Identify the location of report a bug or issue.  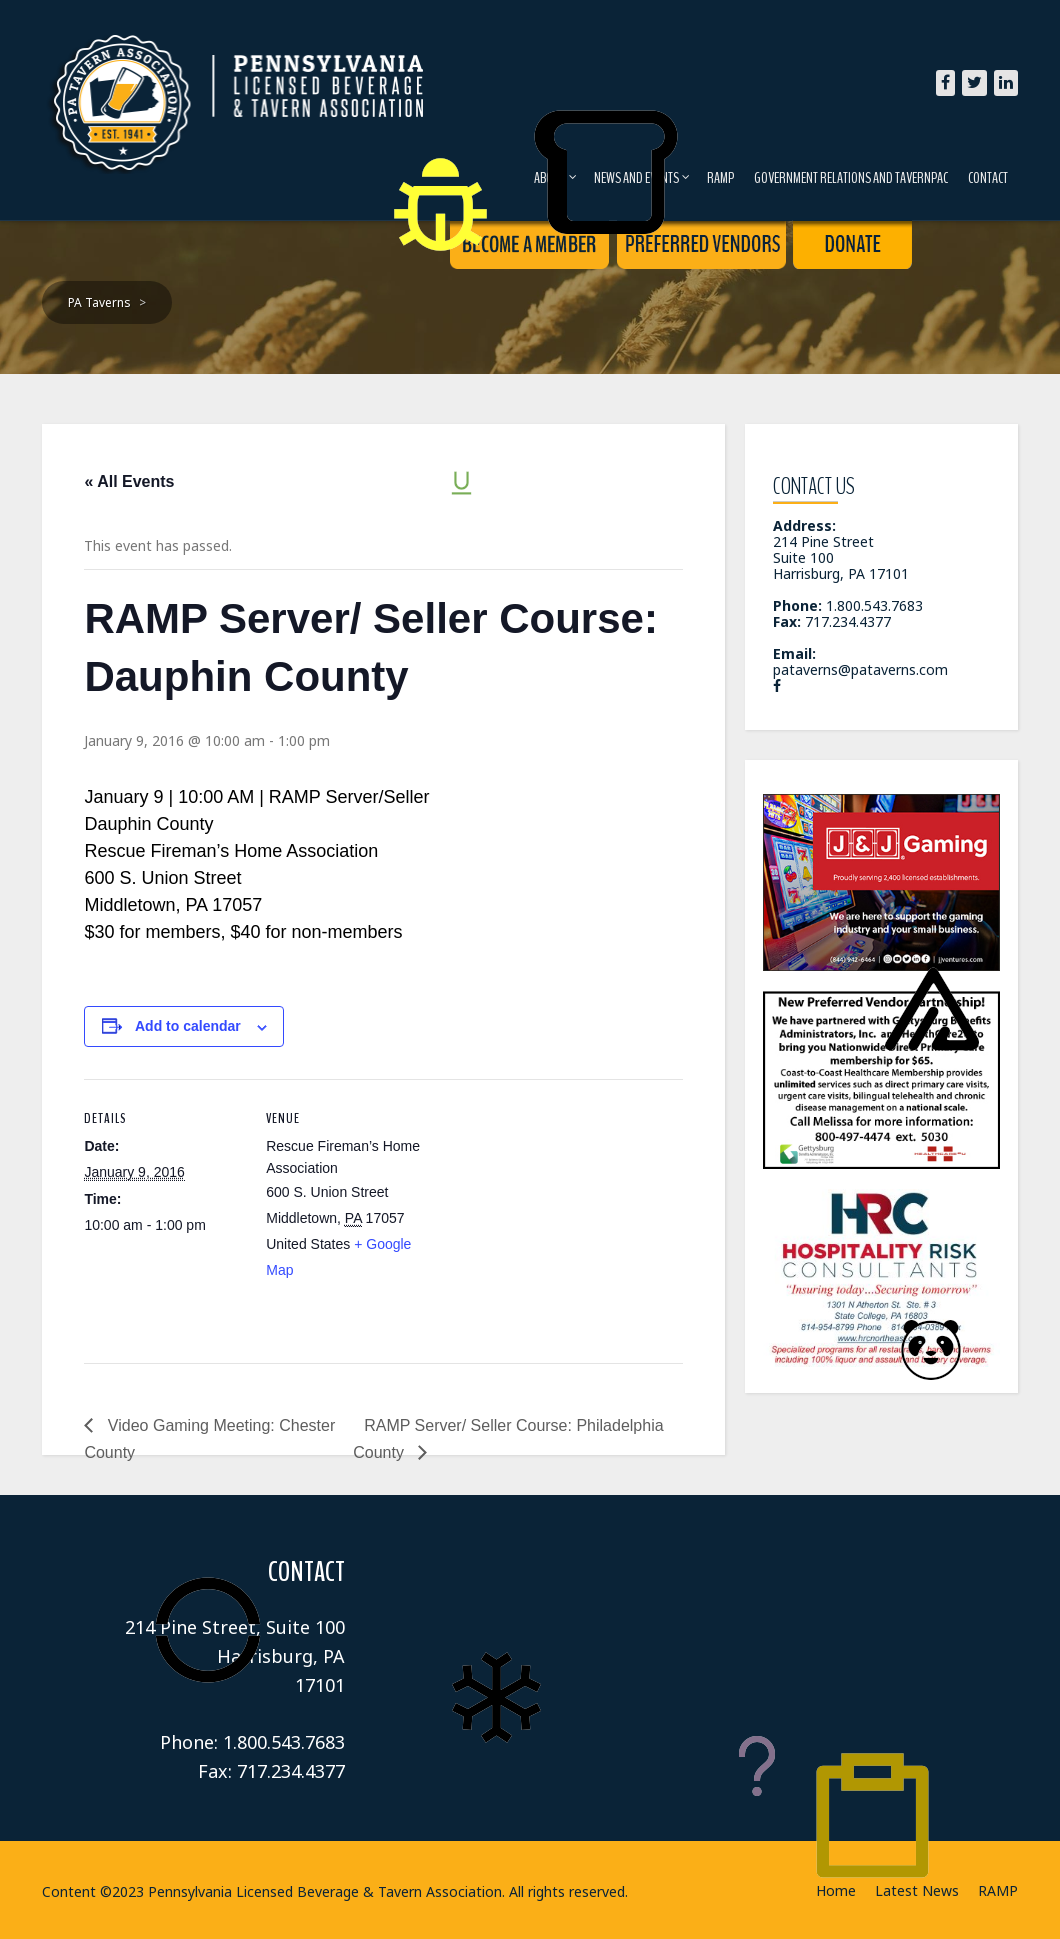
(440, 204).